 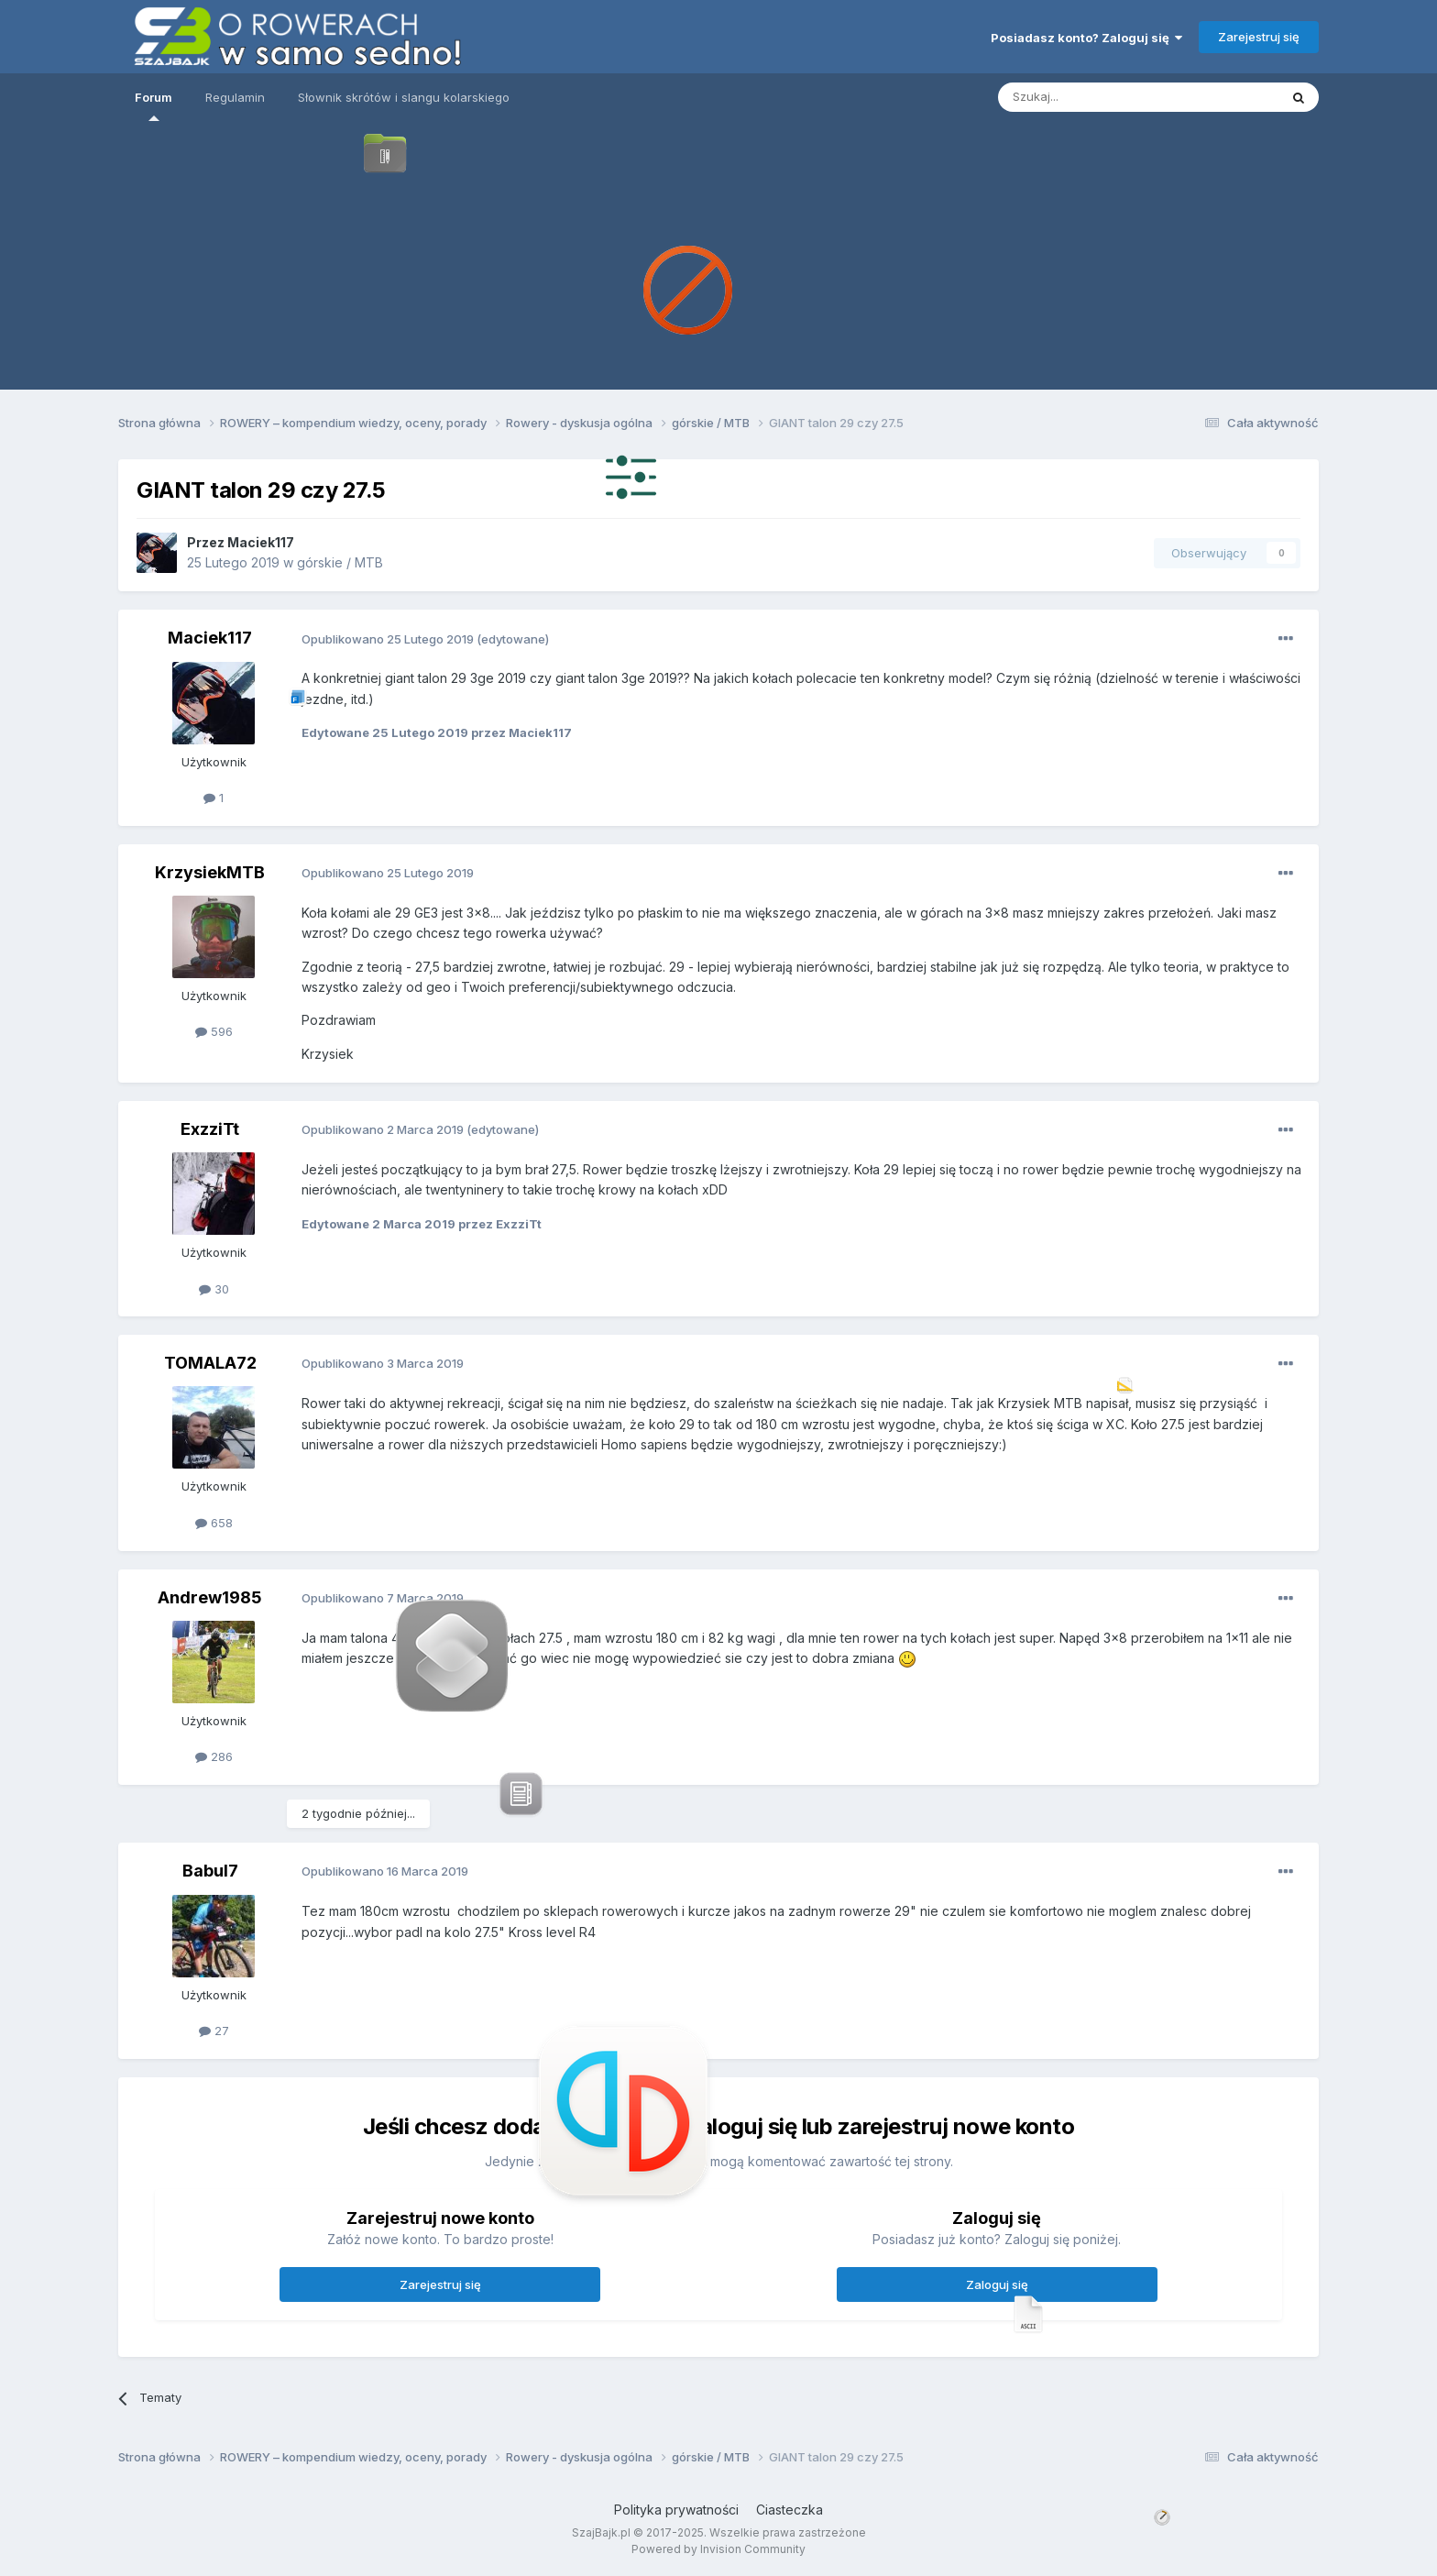 I want to click on configure page layout and formatting options, so click(x=1125, y=1385).